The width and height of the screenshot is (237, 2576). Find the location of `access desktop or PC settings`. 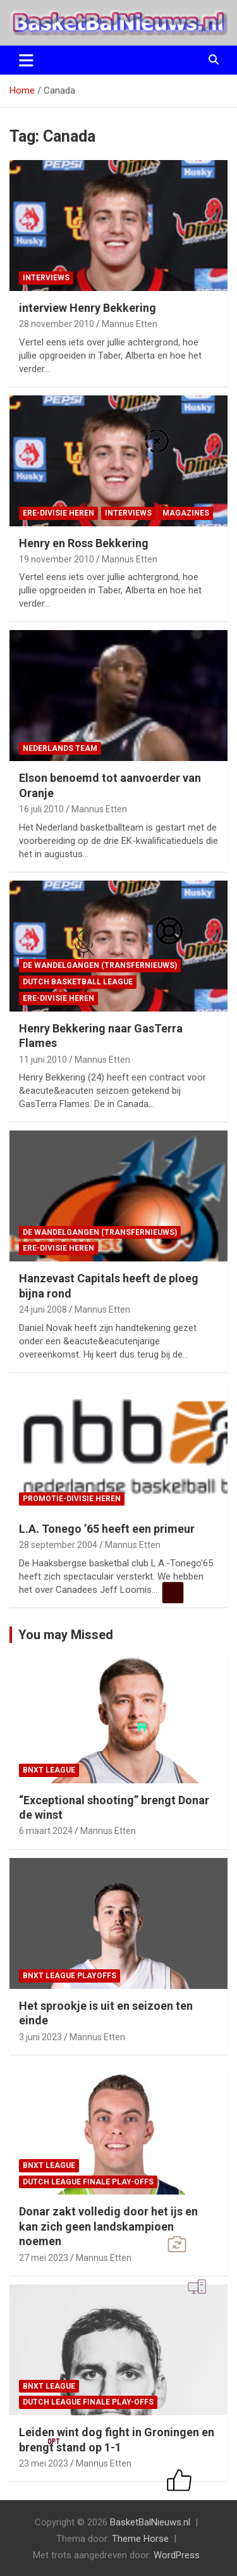

access desktop or PC settings is located at coordinates (197, 2286).